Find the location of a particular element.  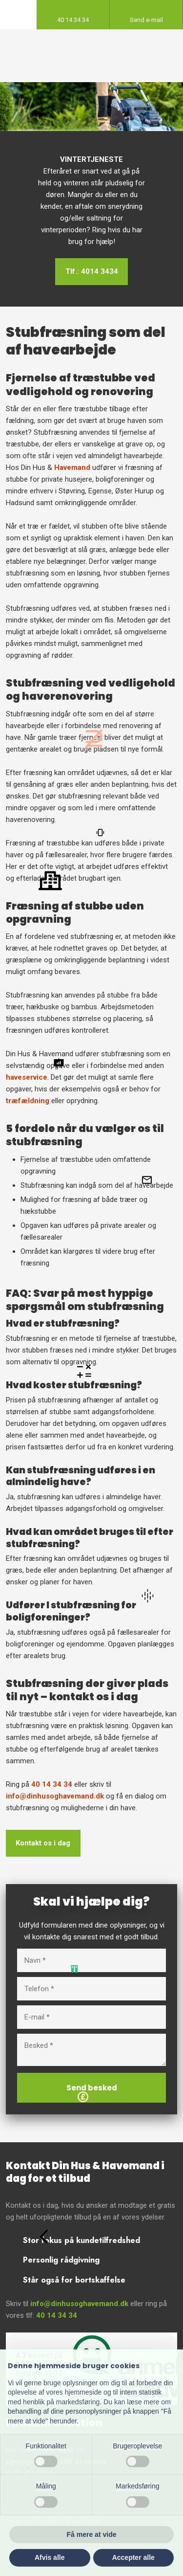

indicates "not a superset of" in mathematical notation is located at coordinates (94, 739).